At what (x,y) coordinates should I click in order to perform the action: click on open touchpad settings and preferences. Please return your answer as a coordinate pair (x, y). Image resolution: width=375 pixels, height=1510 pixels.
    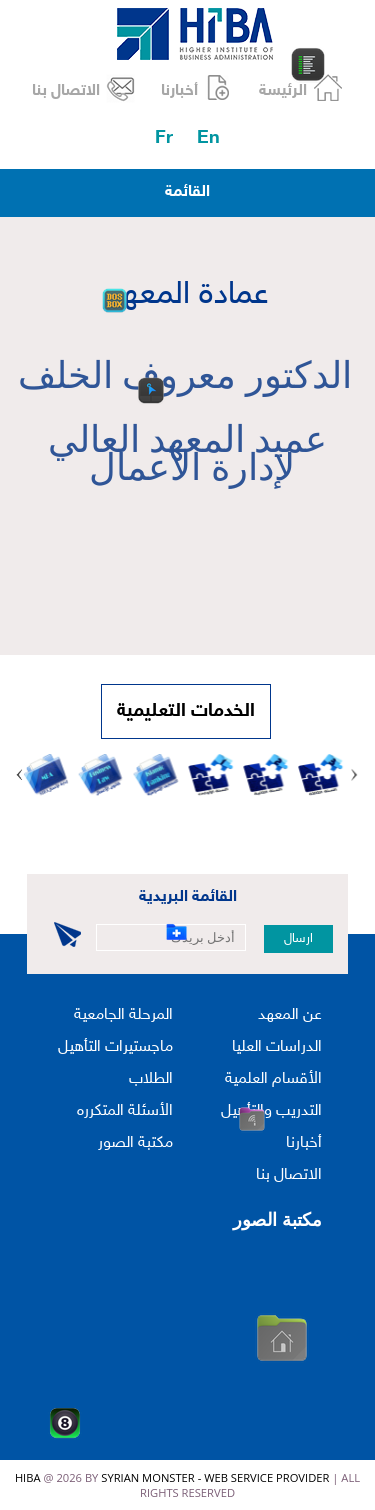
    Looking at the image, I should click on (151, 391).